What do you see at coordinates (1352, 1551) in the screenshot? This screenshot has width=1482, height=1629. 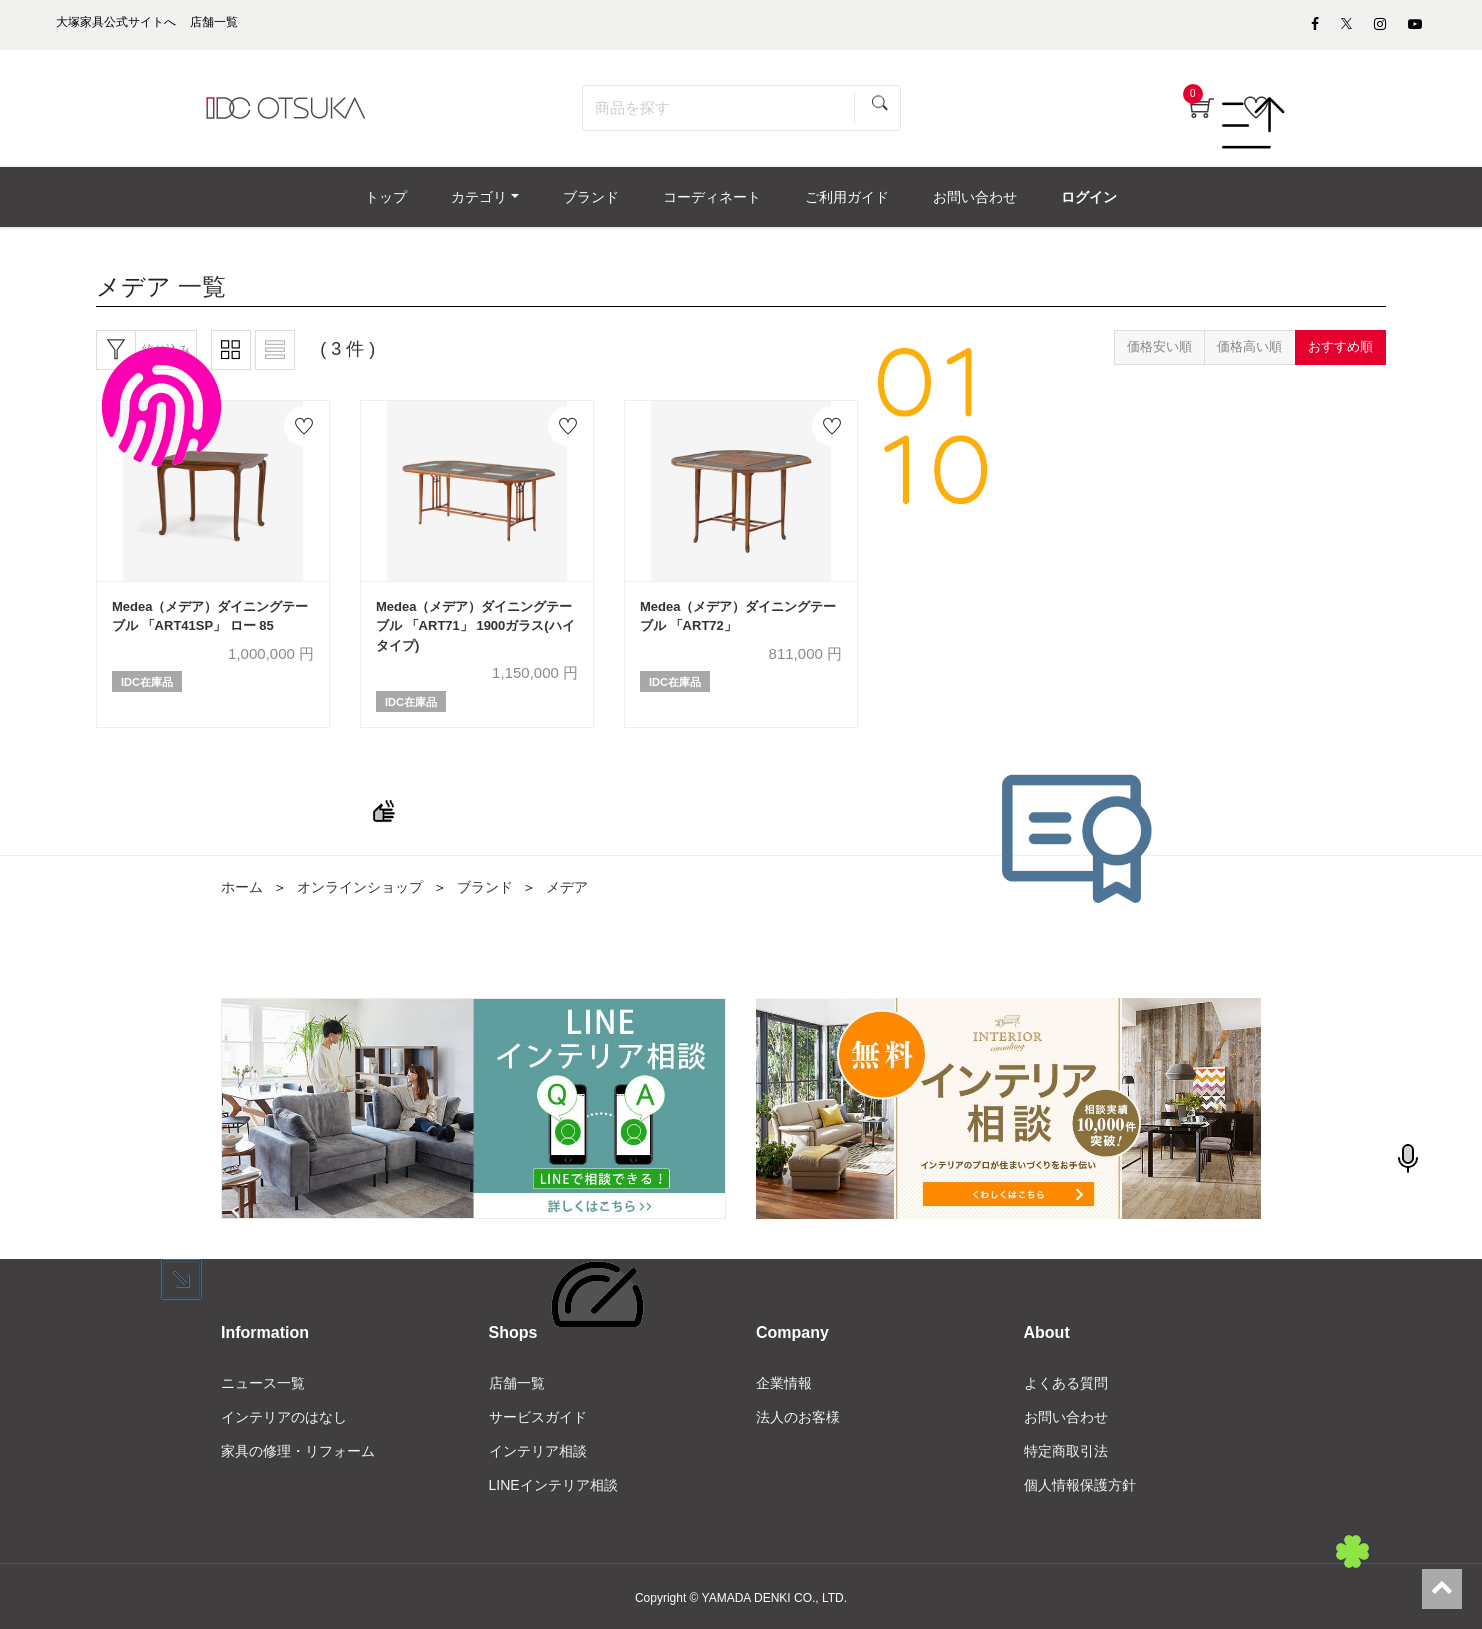 I see `indicates a lucky or bonus reward` at bounding box center [1352, 1551].